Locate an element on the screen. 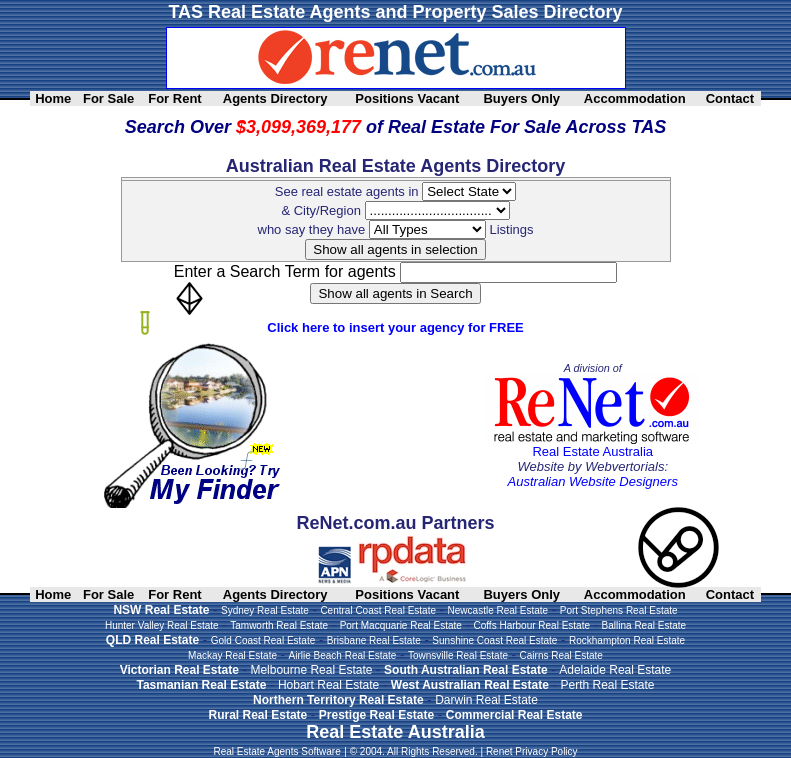  access experimental or beta features is located at coordinates (145, 323).